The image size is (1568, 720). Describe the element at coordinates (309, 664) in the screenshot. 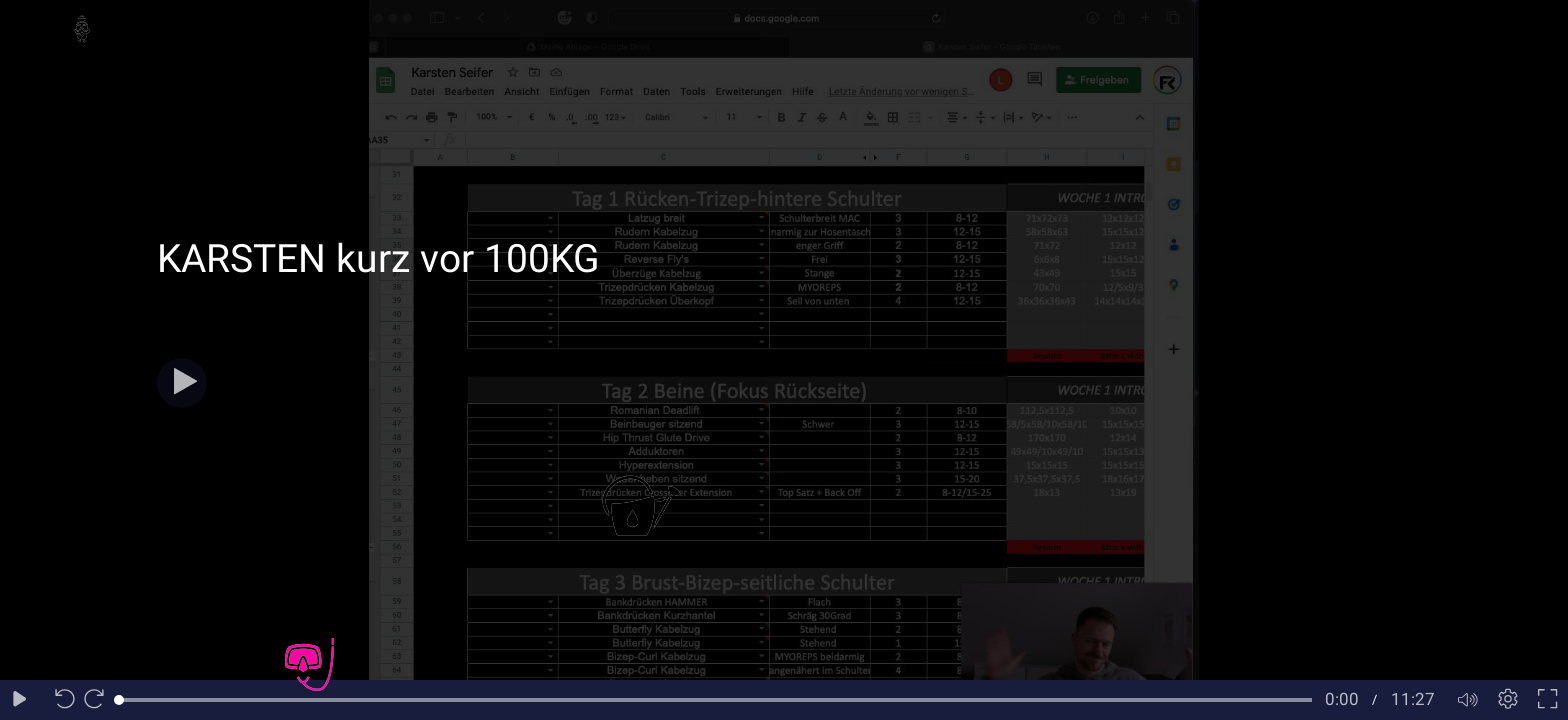

I see `access scuba diving or underwater activities` at that location.